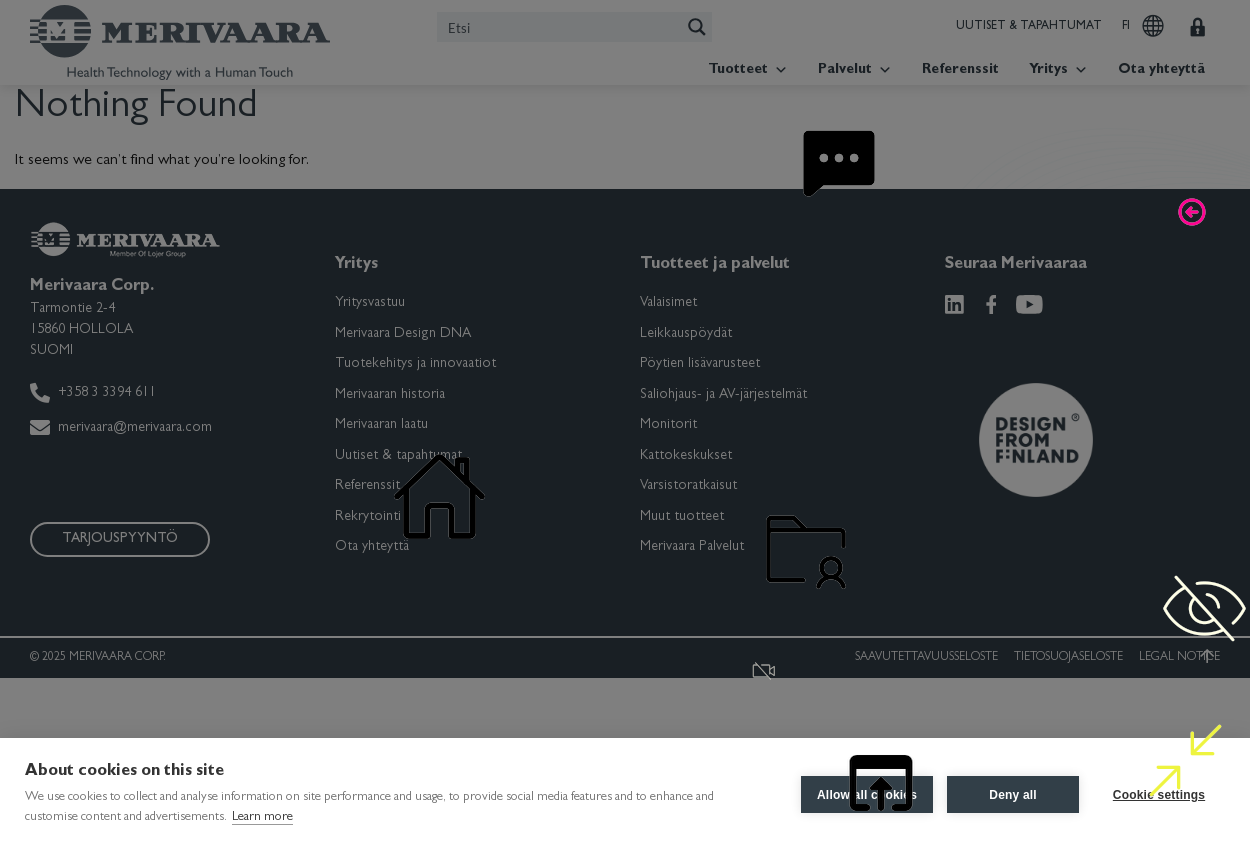  Describe the element at coordinates (763, 671) in the screenshot. I see `turn off camera or disable video` at that location.